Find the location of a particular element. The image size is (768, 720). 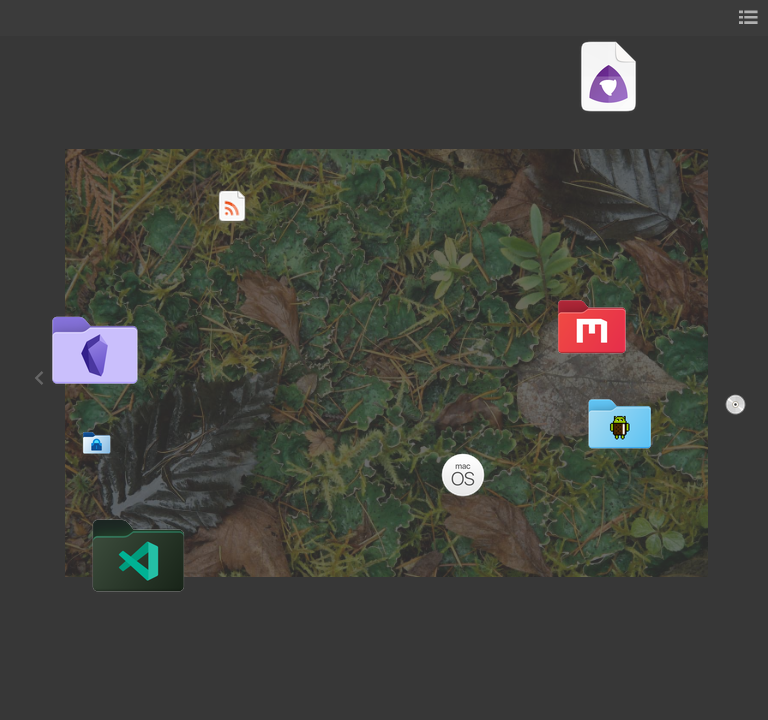

folder containing Quixel Megascans assets is located at coordinates (591, 328).